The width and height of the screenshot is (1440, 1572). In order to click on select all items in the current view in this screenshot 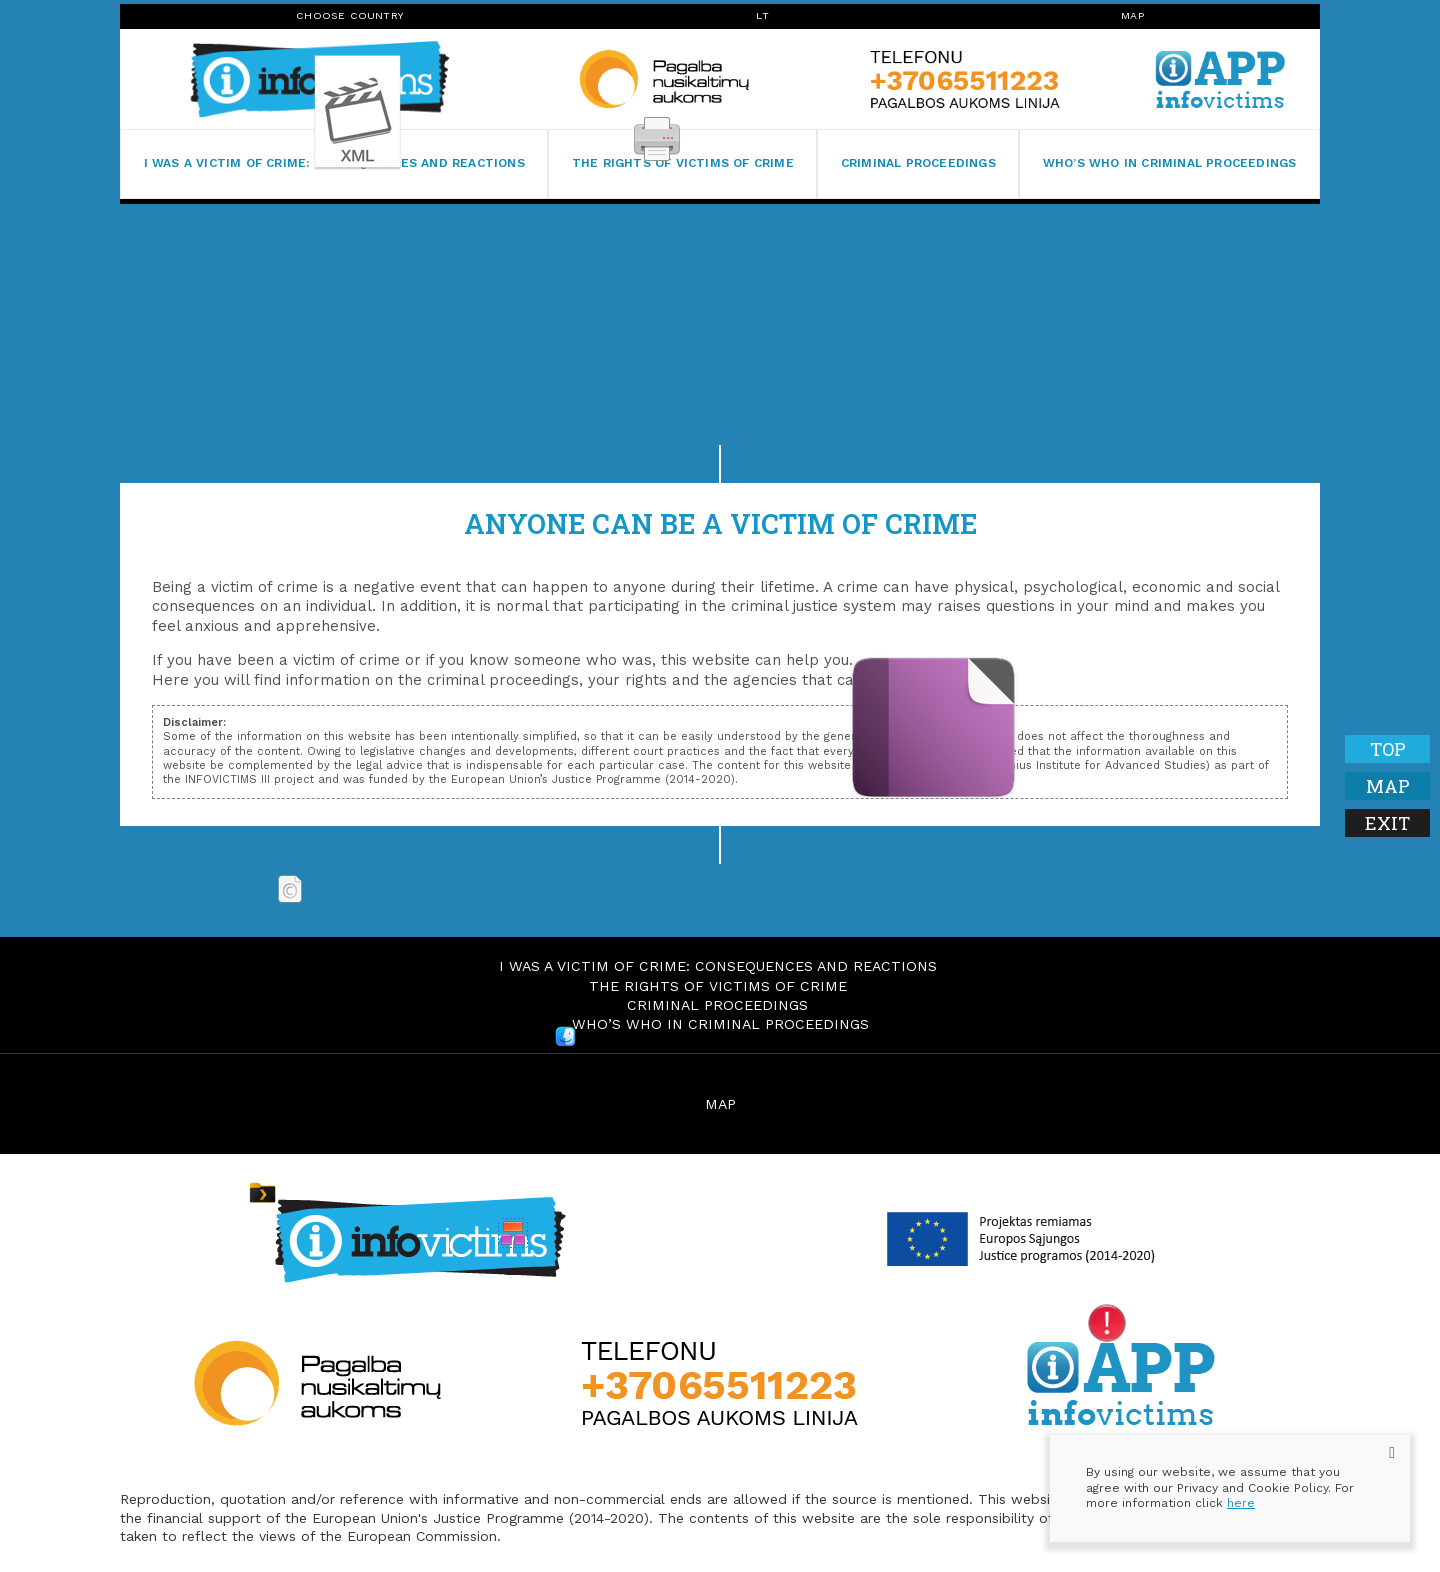, I will do `click(513, 1233)`.